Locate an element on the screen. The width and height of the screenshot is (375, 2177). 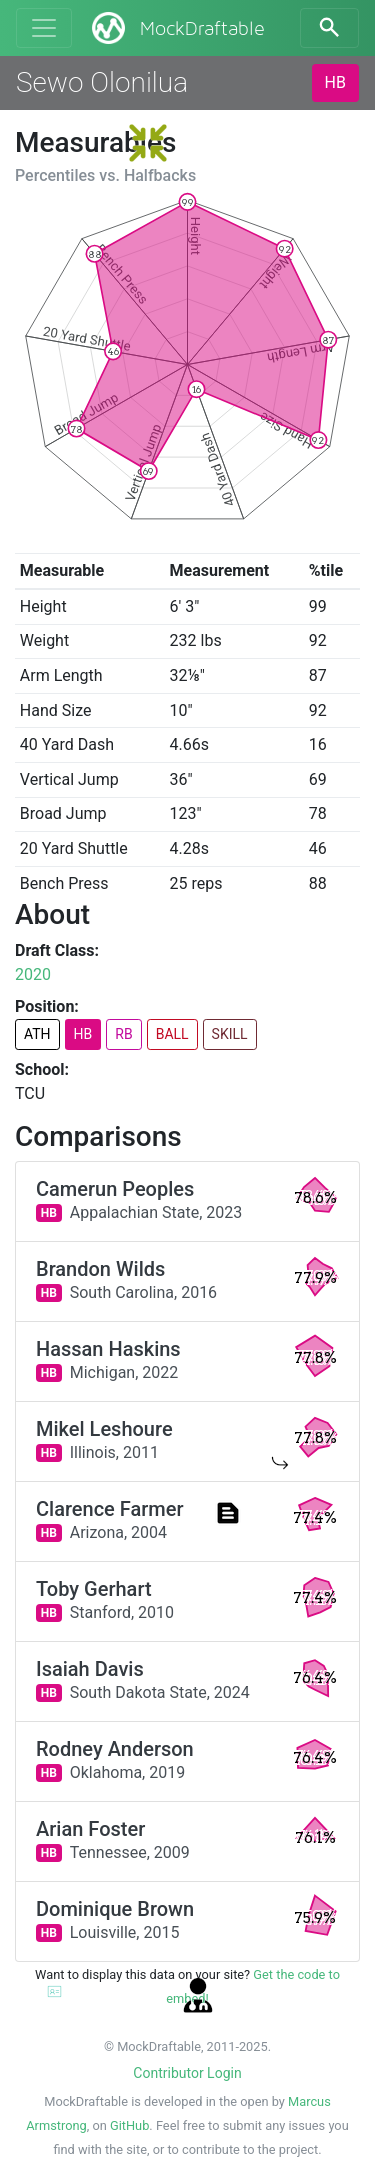
reply to a message is located at coordinates (280, 1463).